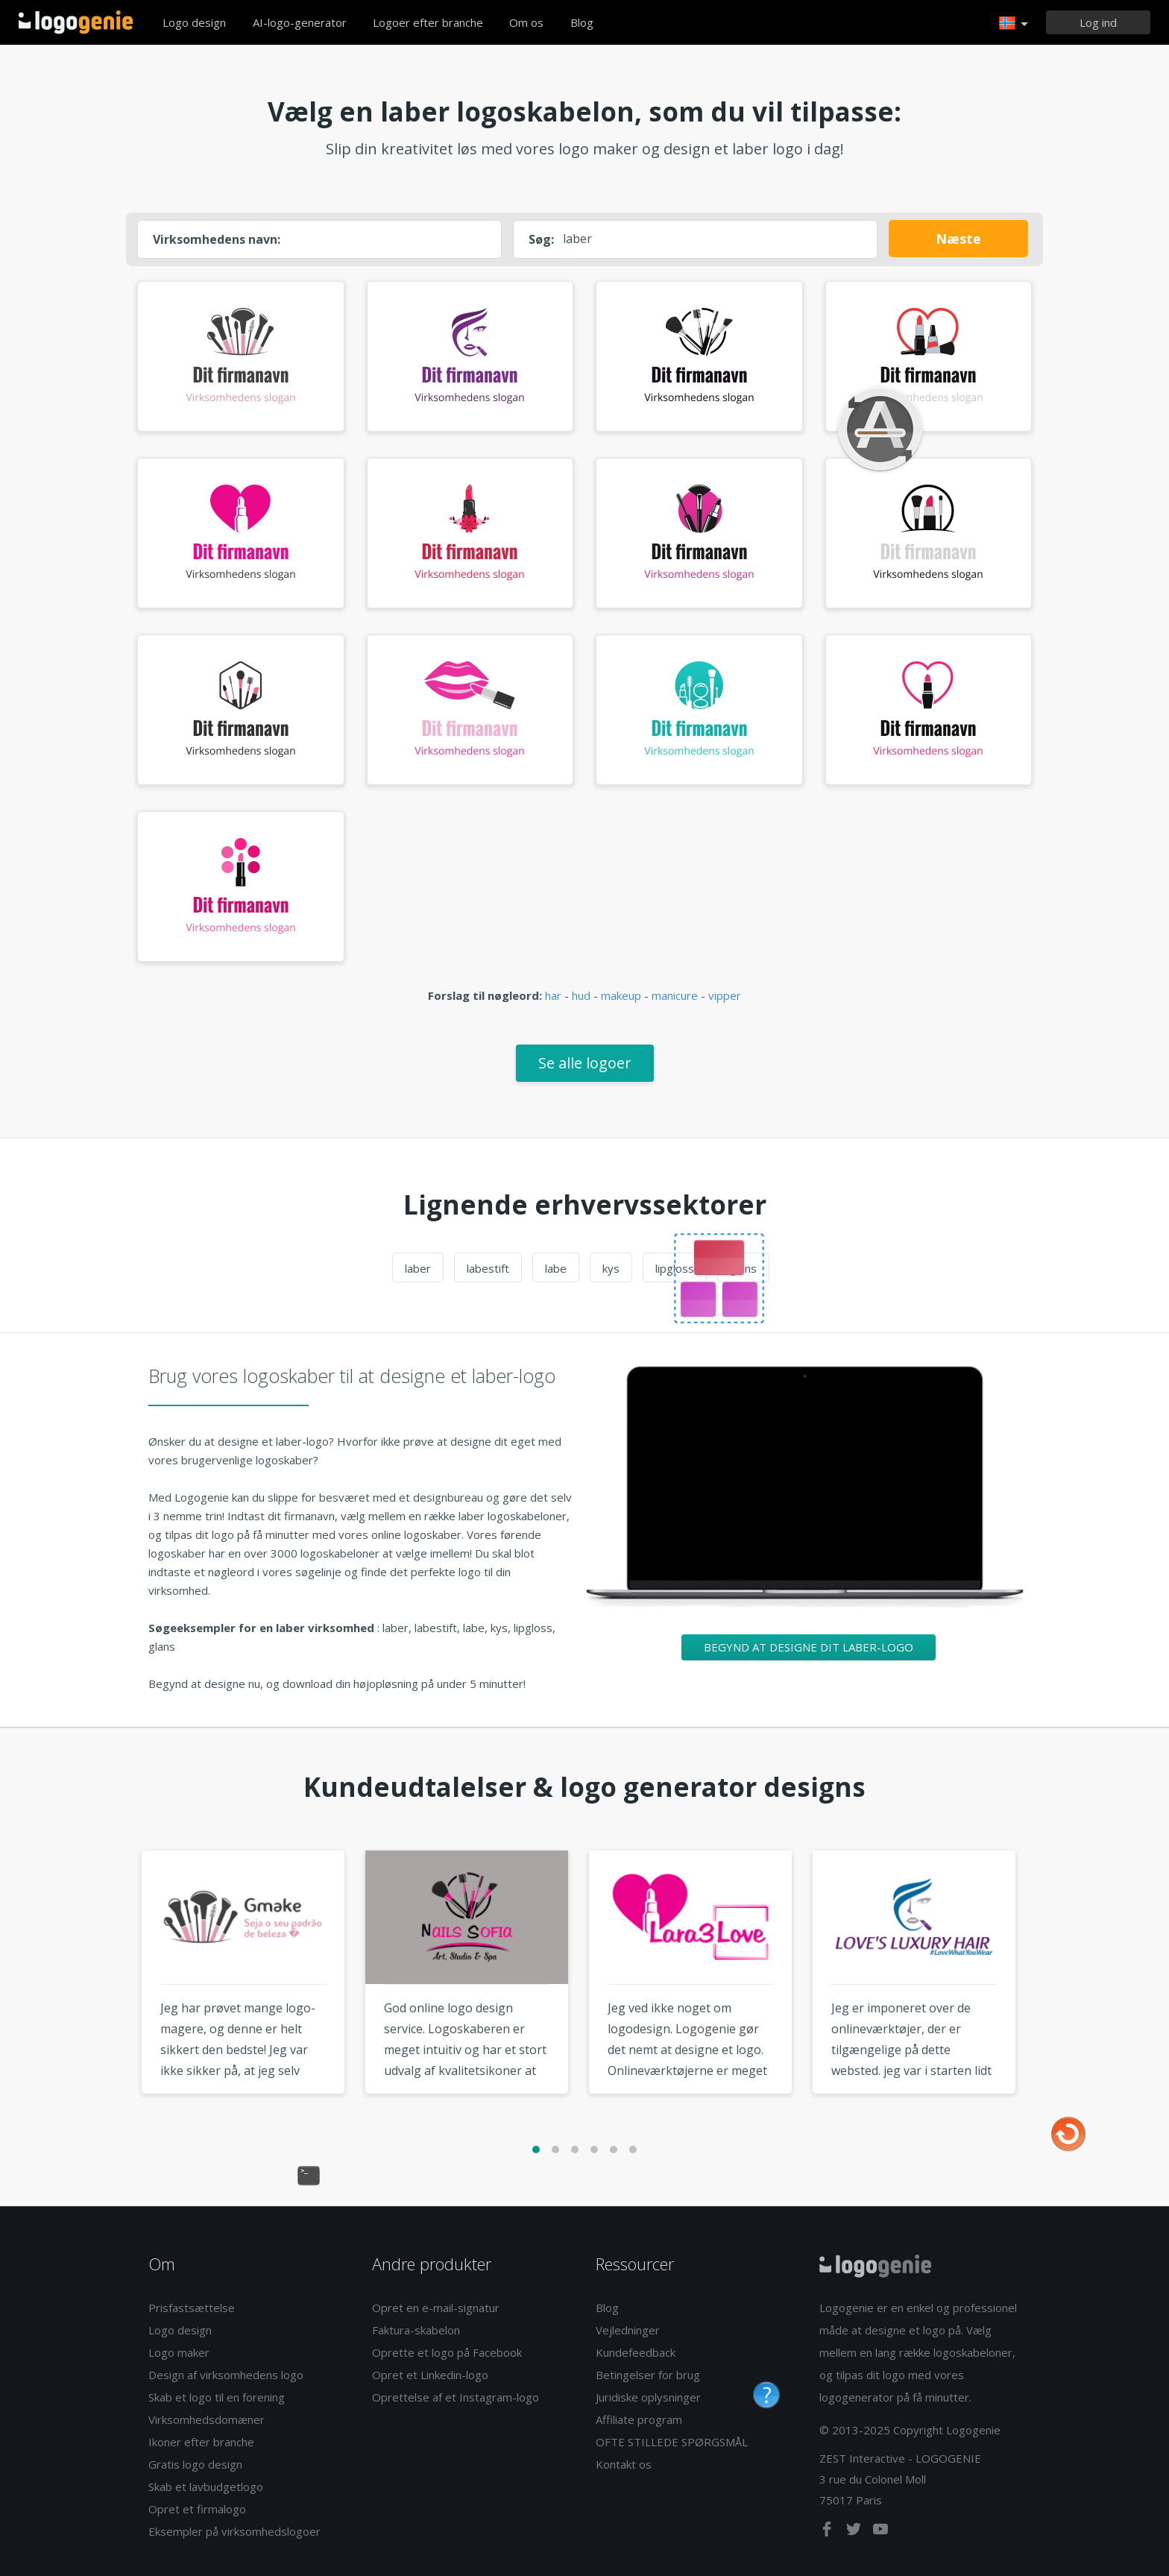 The height and width of the screenshot is (2576, 1169). What do you see at coordinates (719, 1278) in the screenshot?
I see `select all items in the current view` at bounding box center [719, 1278].